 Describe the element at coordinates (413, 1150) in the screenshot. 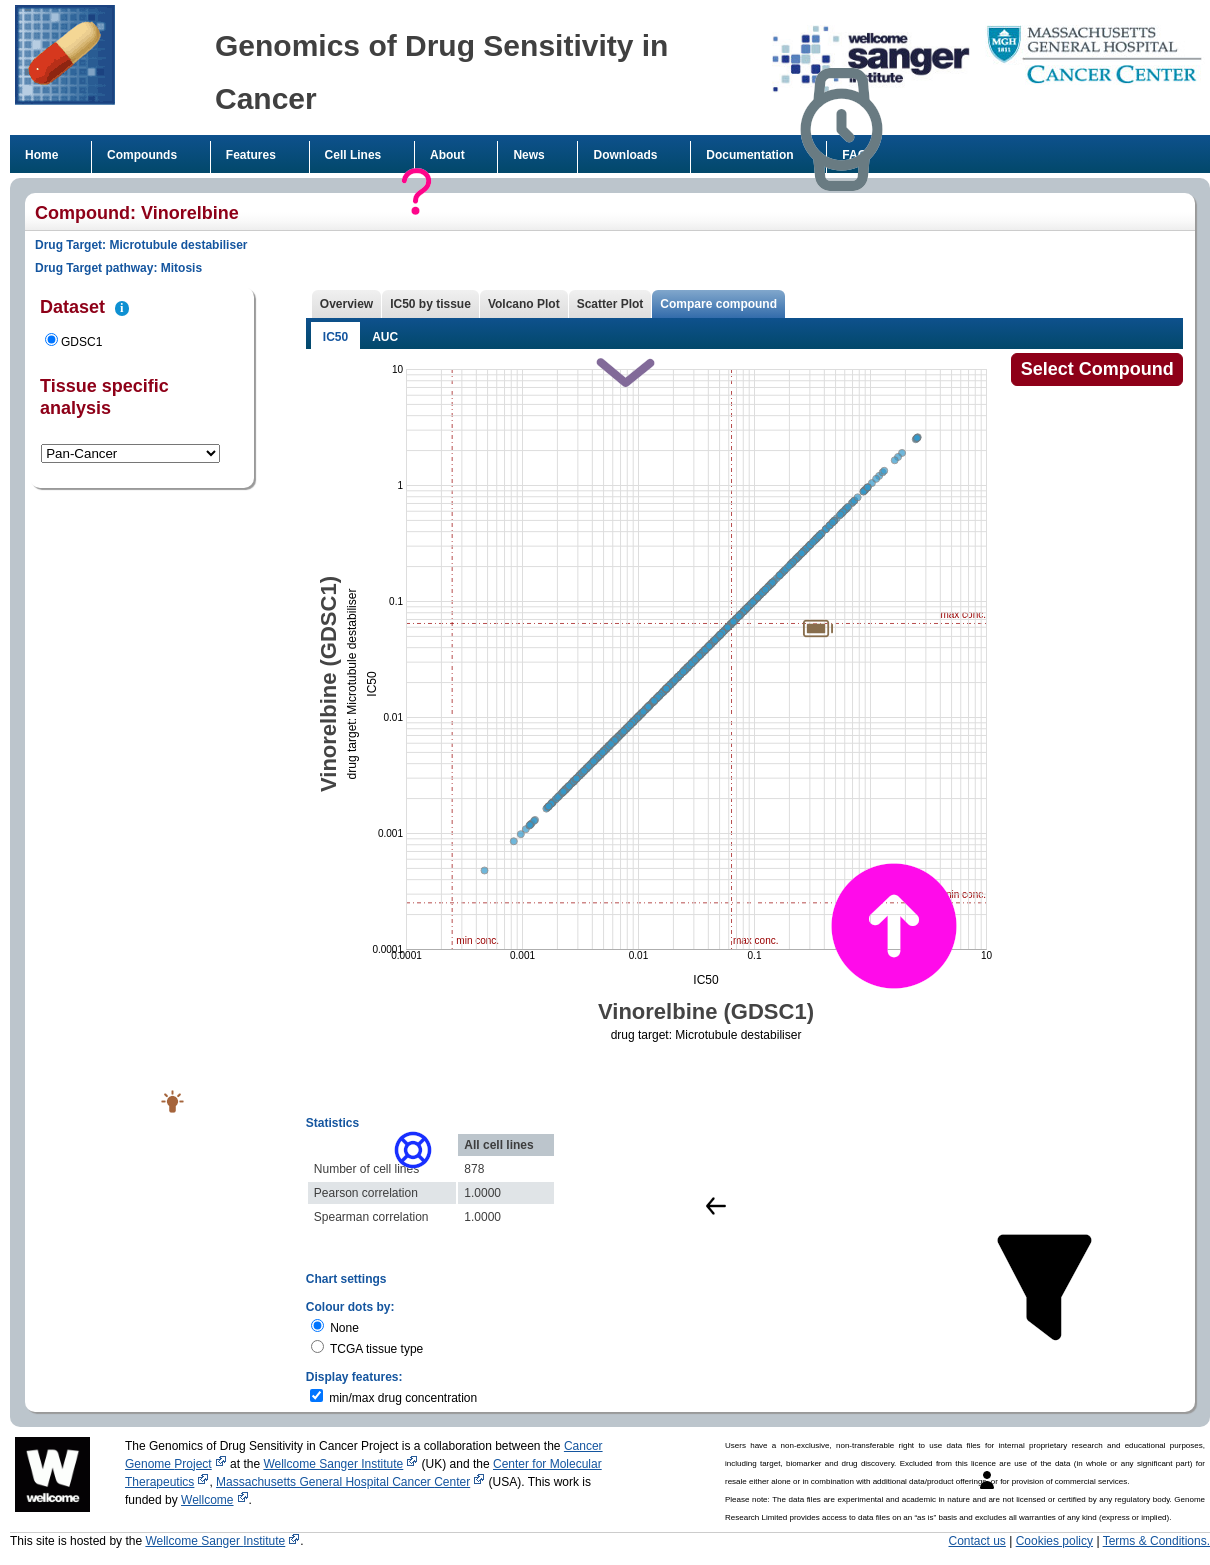

I see `access help or support center` at that location.